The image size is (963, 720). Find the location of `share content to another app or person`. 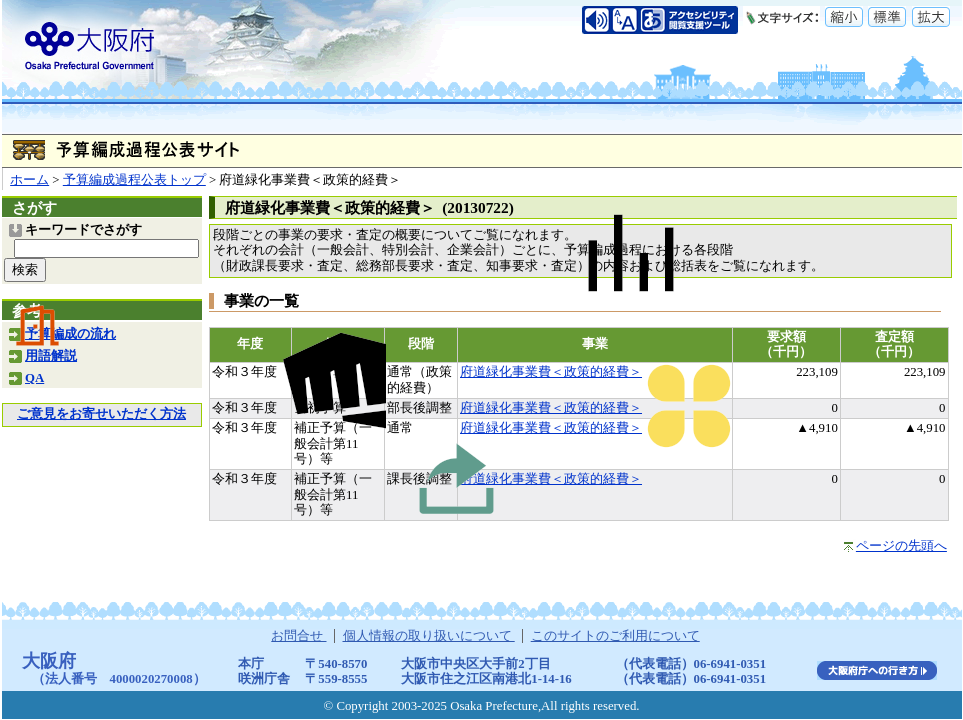

share content to another app or person is located at coordinates (456, 480).